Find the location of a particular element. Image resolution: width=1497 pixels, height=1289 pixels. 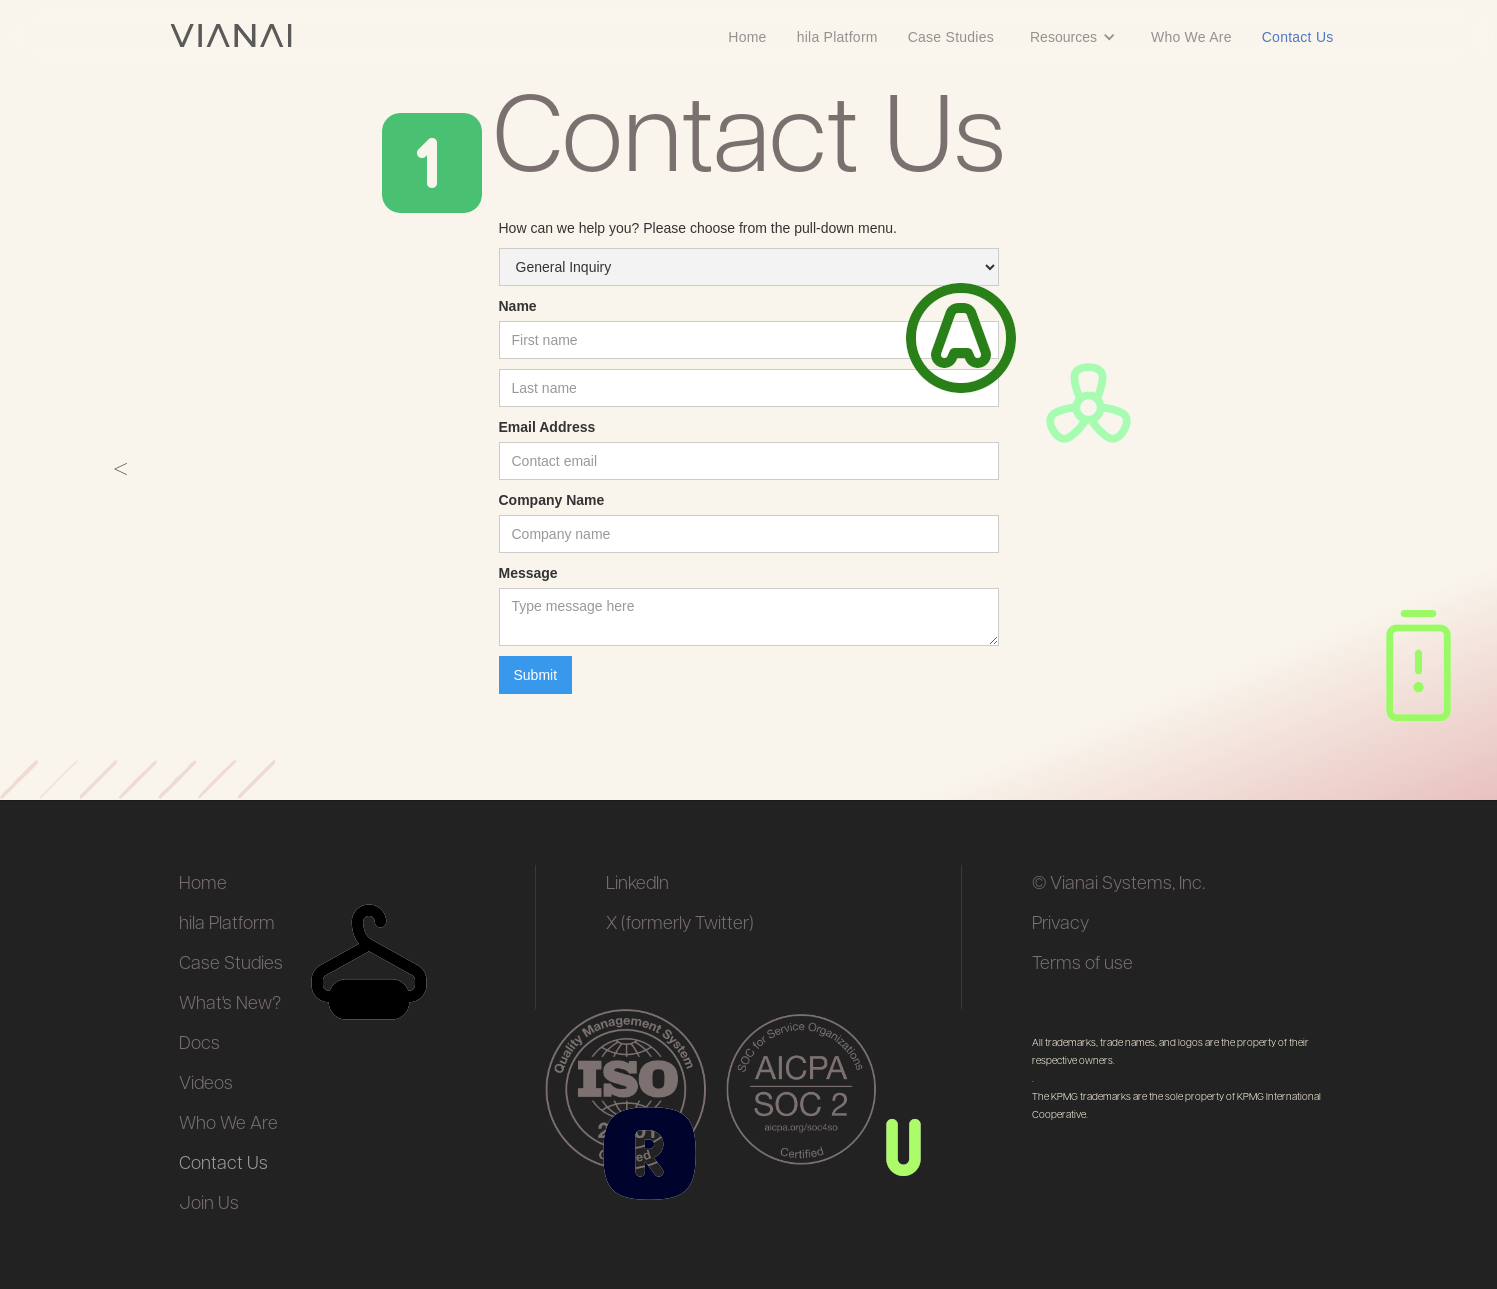

sign in with OAuth authentication is located at coordinates (961, 338).